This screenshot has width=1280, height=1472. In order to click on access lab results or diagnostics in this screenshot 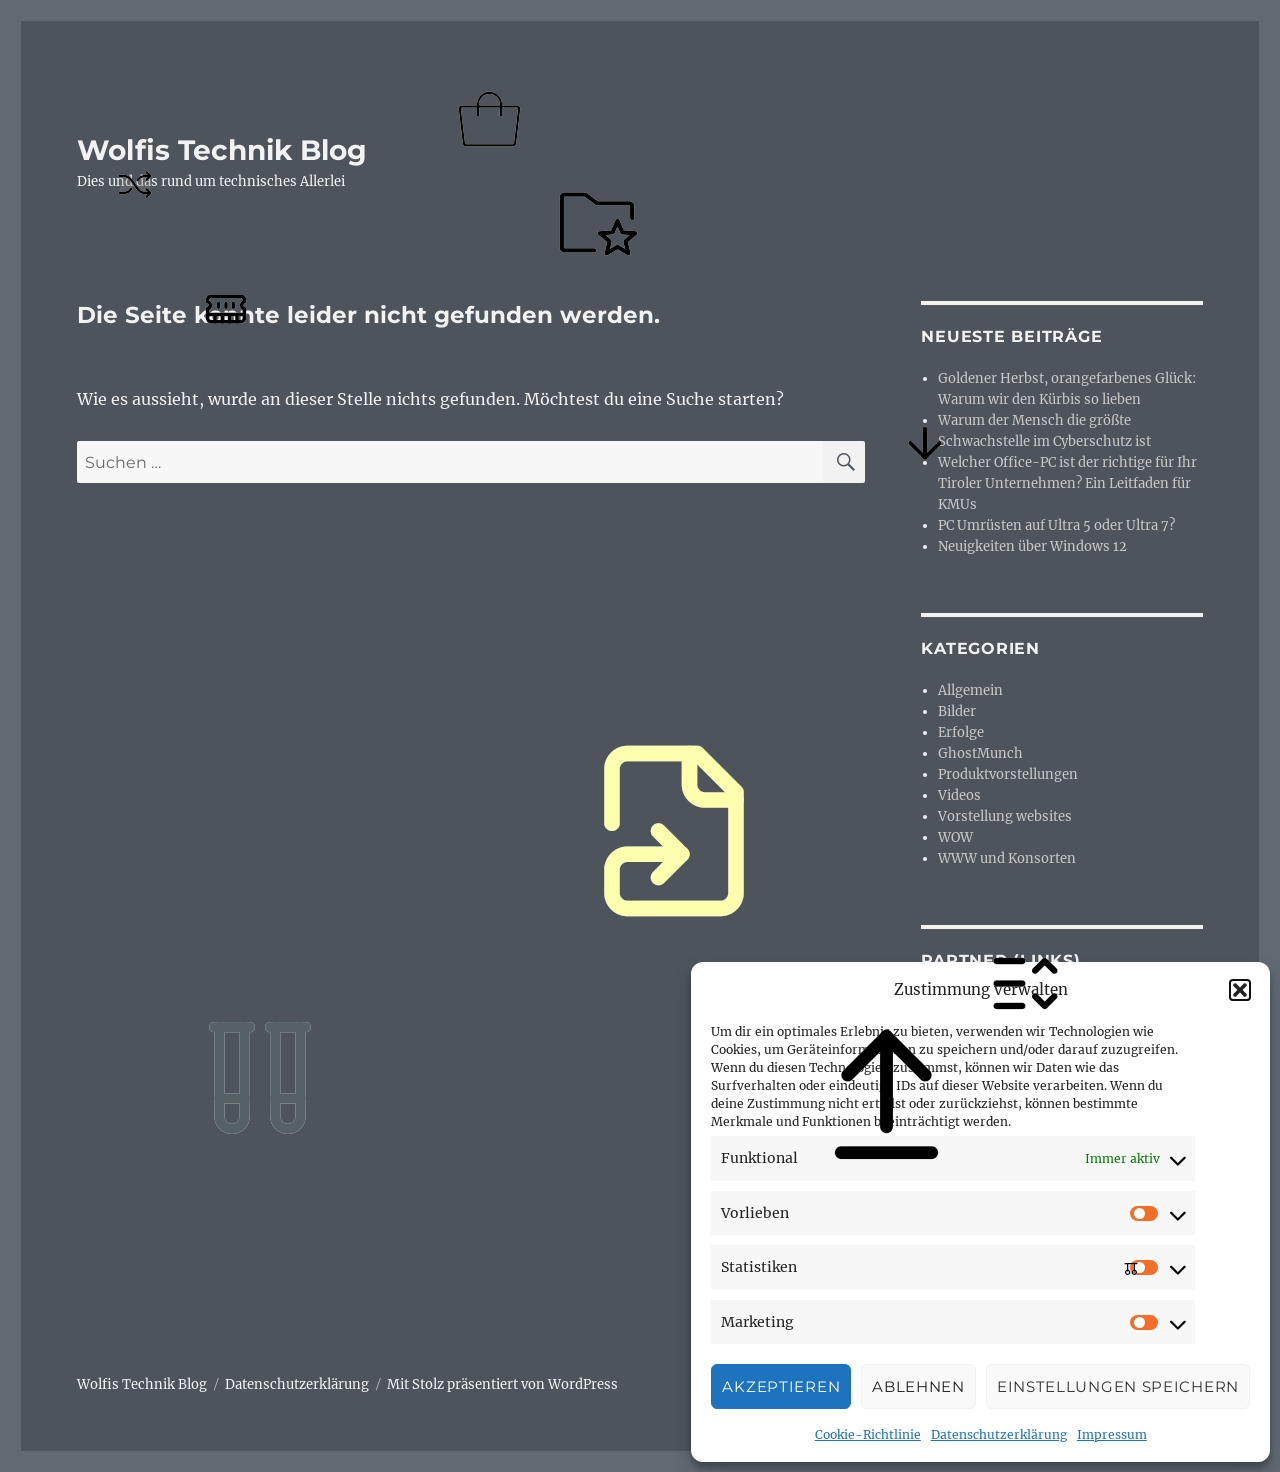, I will do `click(260, 1078)`.